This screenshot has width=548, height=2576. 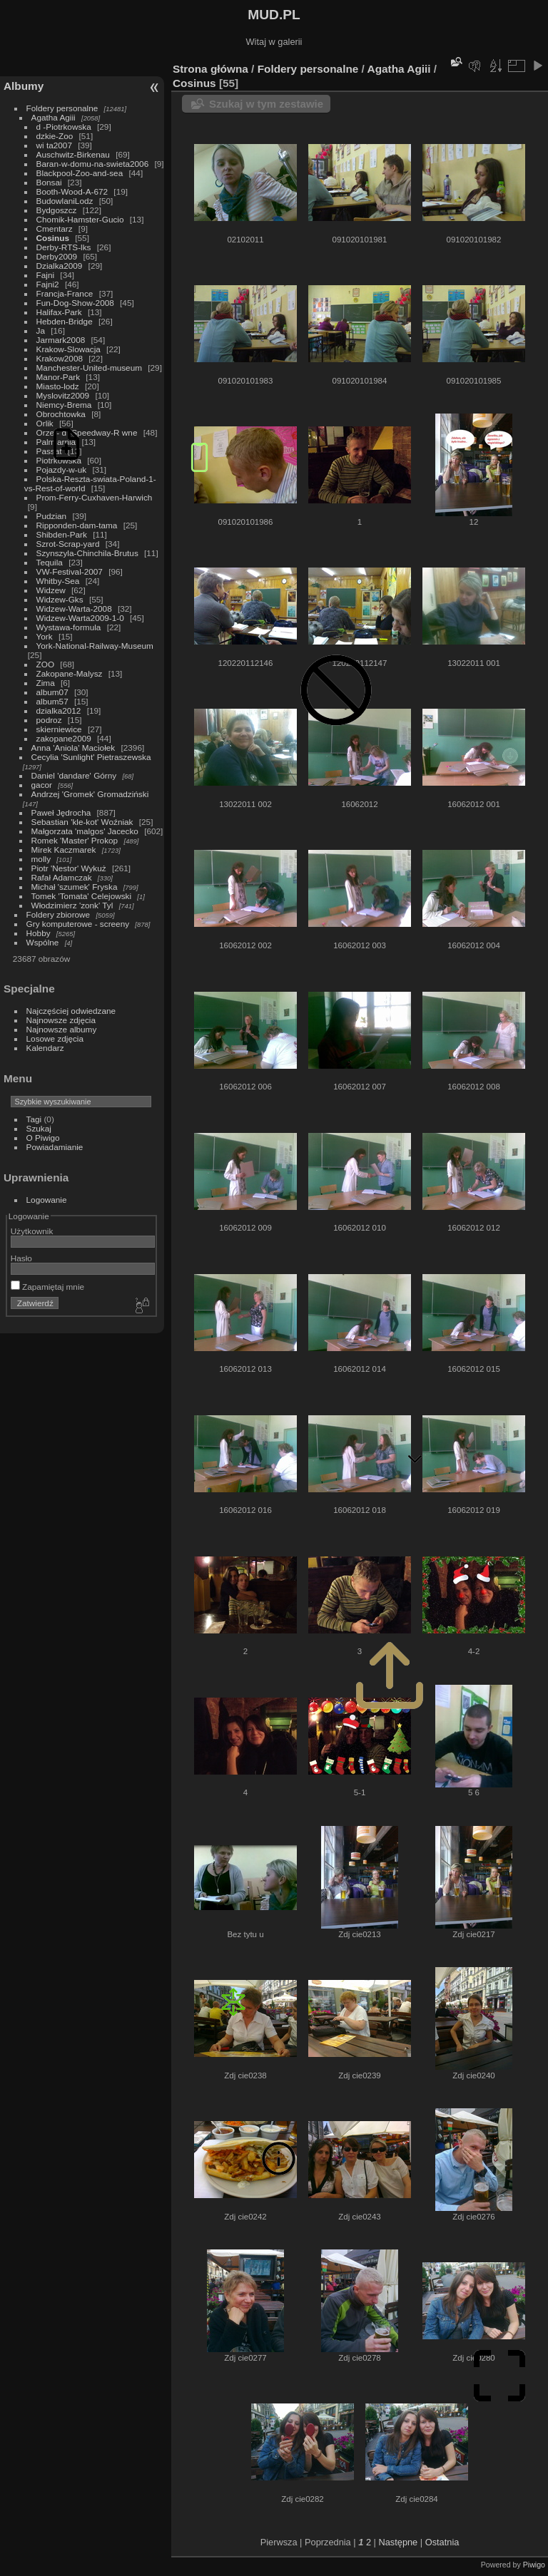 I want to click on indicates a blocked or prohibited action, so click(x=336, y=690).